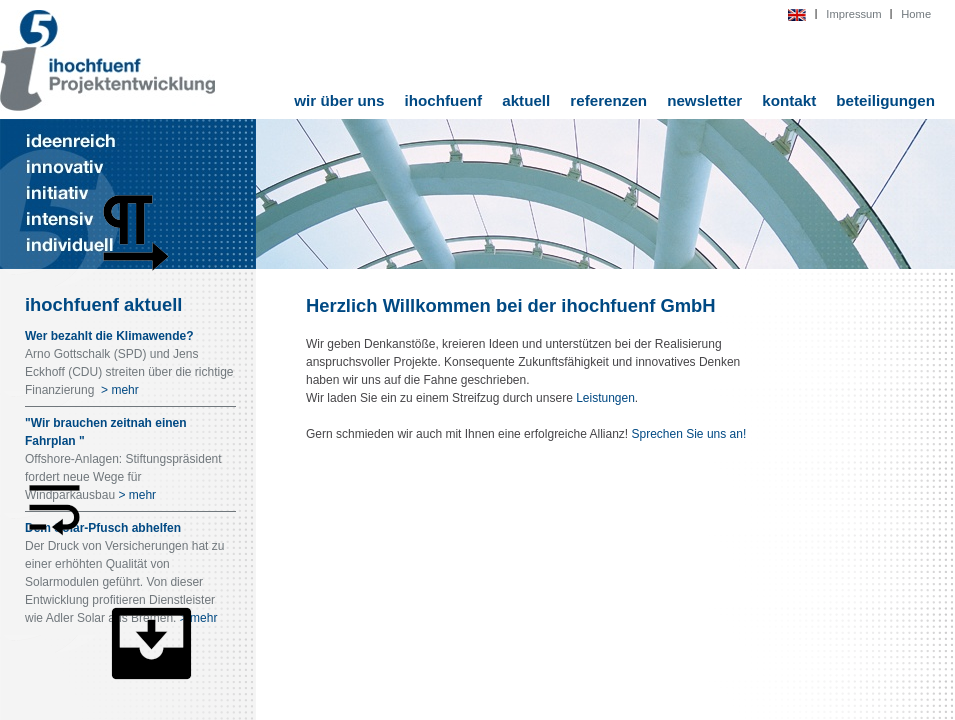 The height and width of the screenshot is (720, 955). I want to click on import files or data into the application, so click(151, 643).